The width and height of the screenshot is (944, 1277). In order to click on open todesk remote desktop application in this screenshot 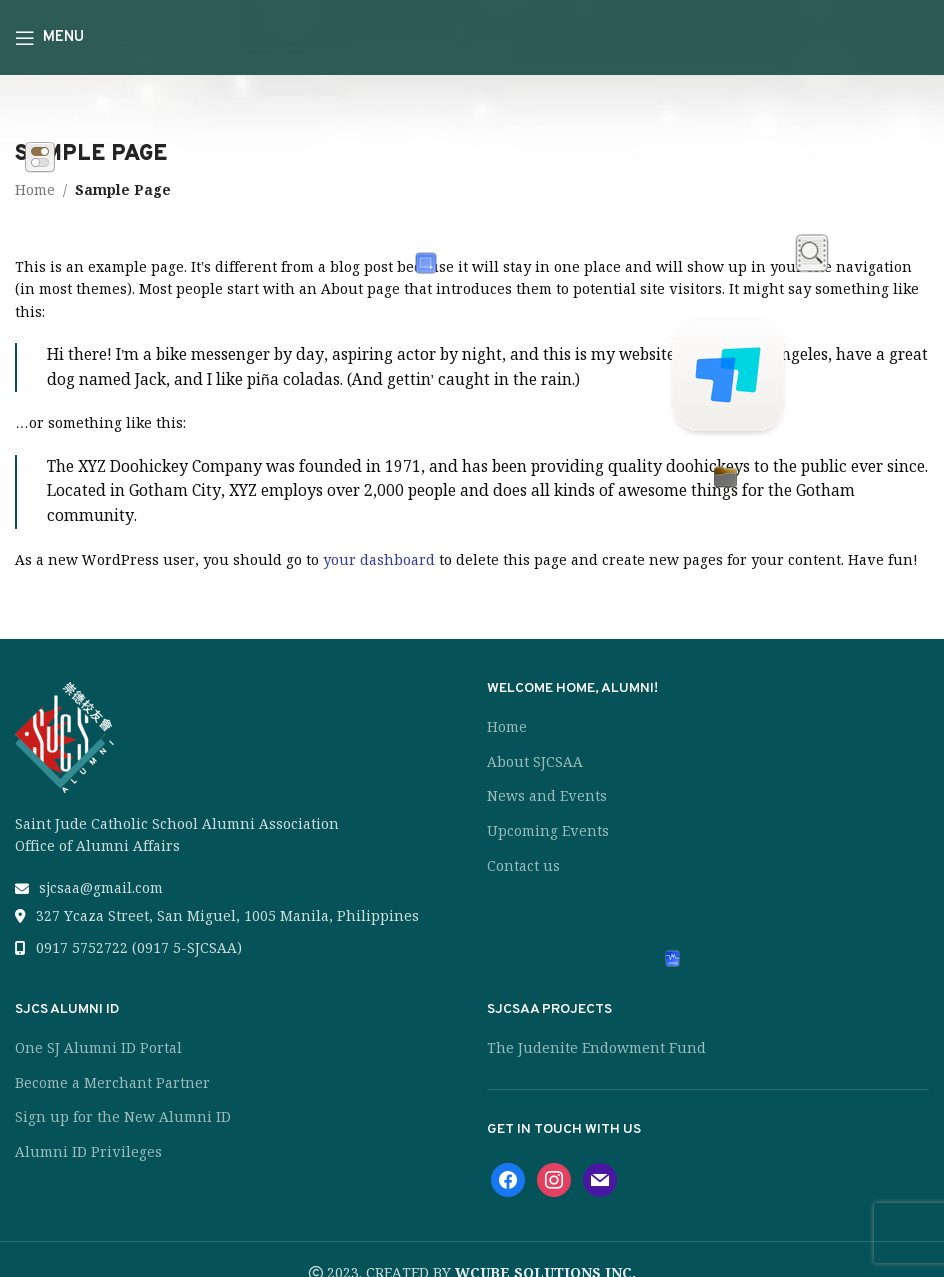, I will do `click(728, 375)`.